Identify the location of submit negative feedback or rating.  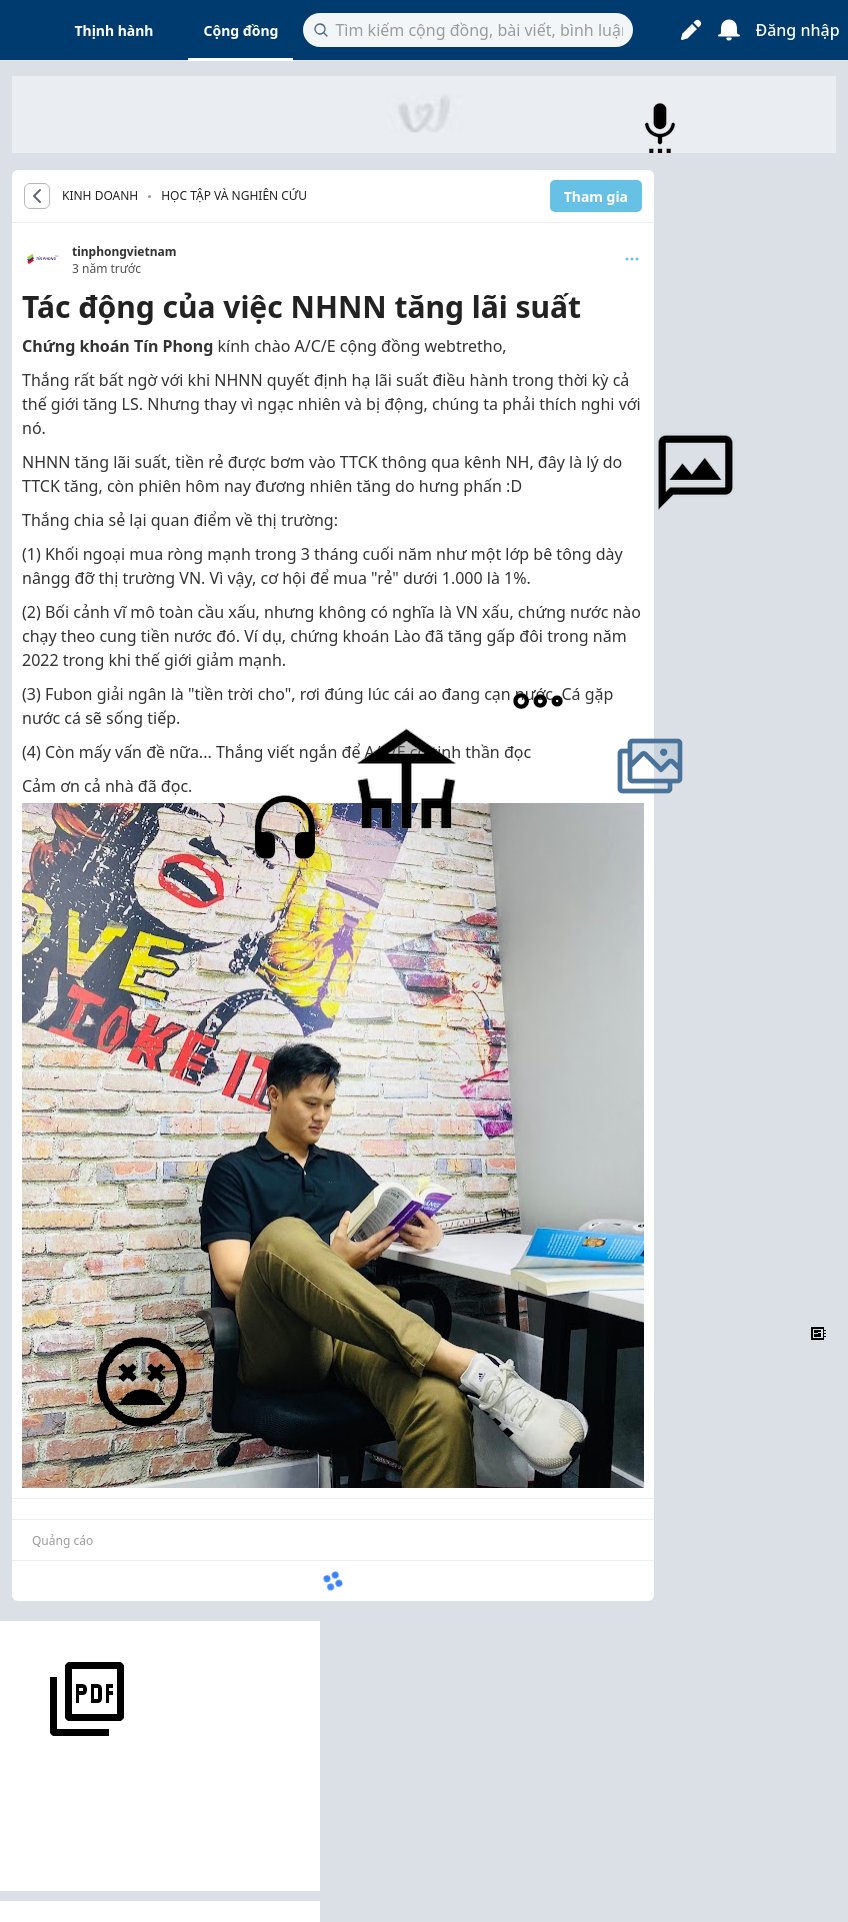
(142, 1382).